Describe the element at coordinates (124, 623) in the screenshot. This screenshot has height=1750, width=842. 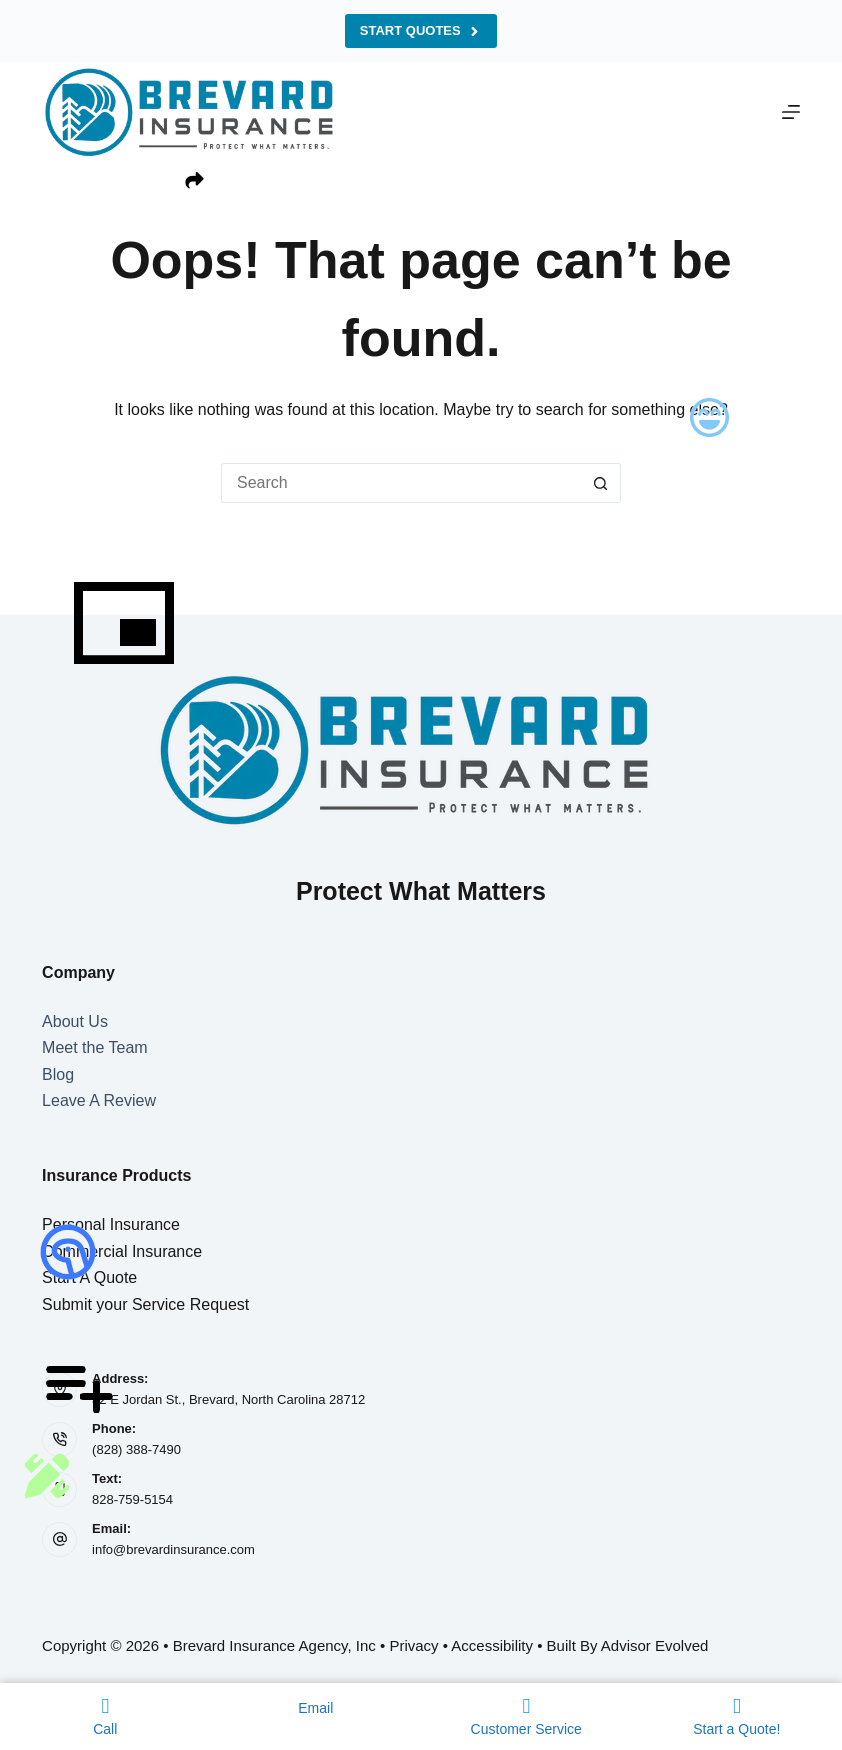
I see `enable picture-in-picture mode` at that location.